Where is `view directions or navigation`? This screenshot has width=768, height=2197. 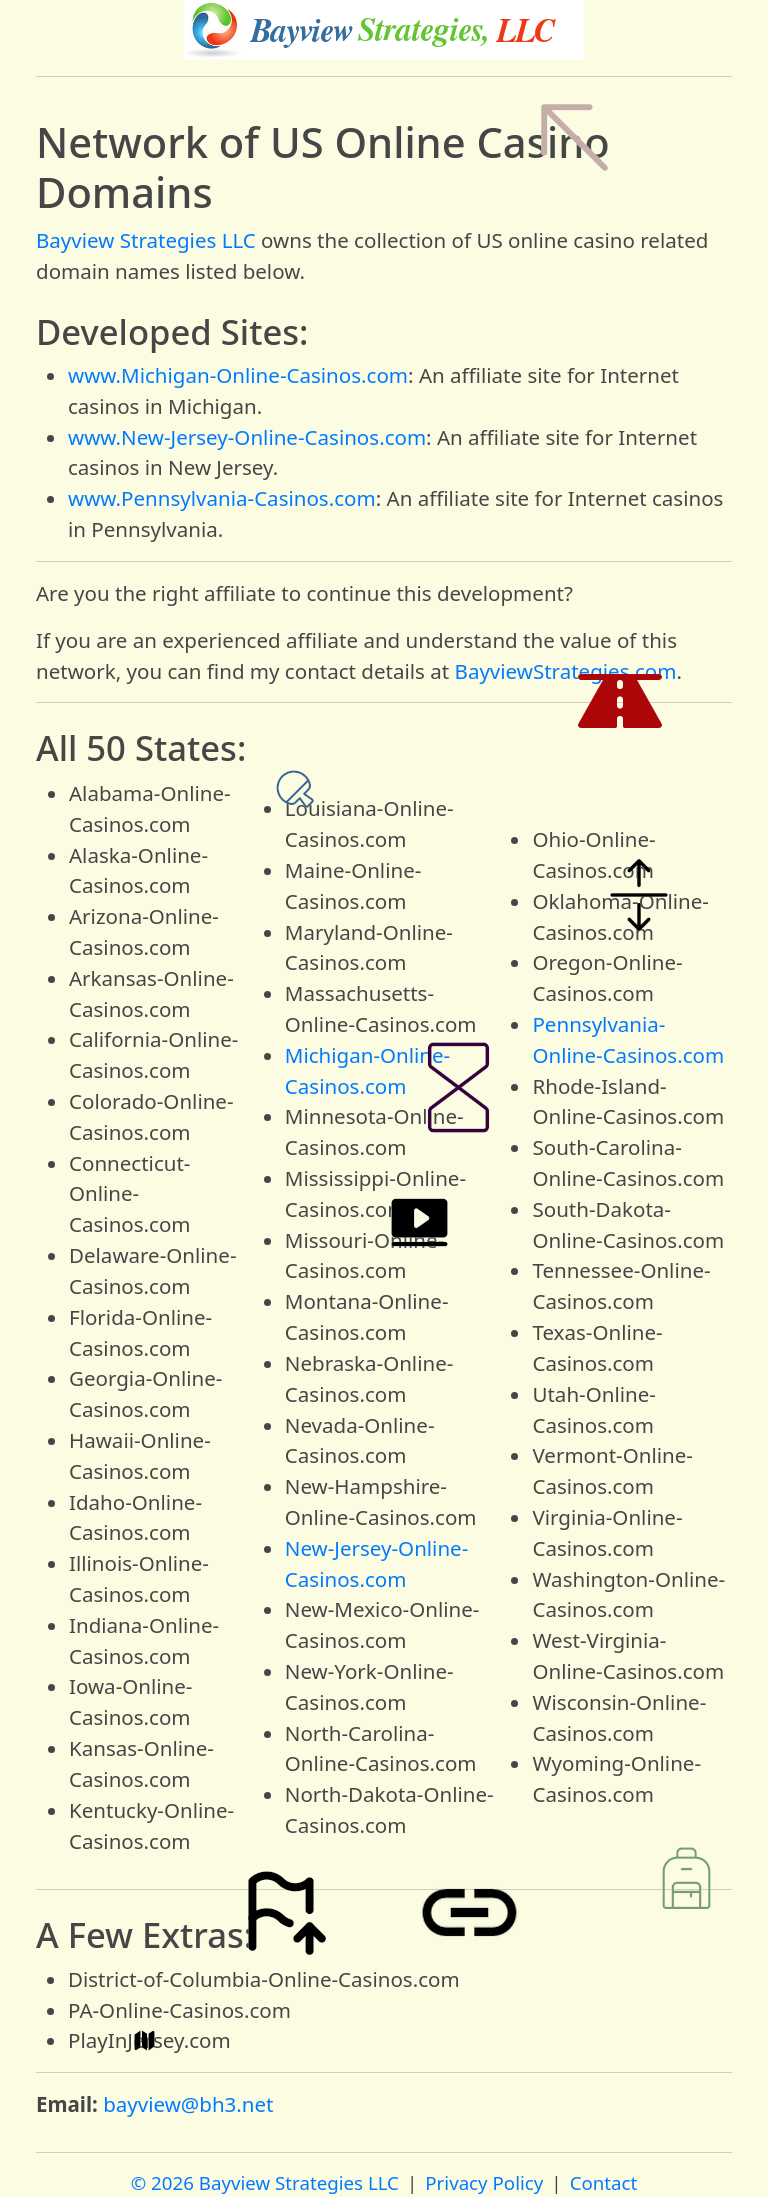
view directions or navigation is located at coordinates (620, 701).